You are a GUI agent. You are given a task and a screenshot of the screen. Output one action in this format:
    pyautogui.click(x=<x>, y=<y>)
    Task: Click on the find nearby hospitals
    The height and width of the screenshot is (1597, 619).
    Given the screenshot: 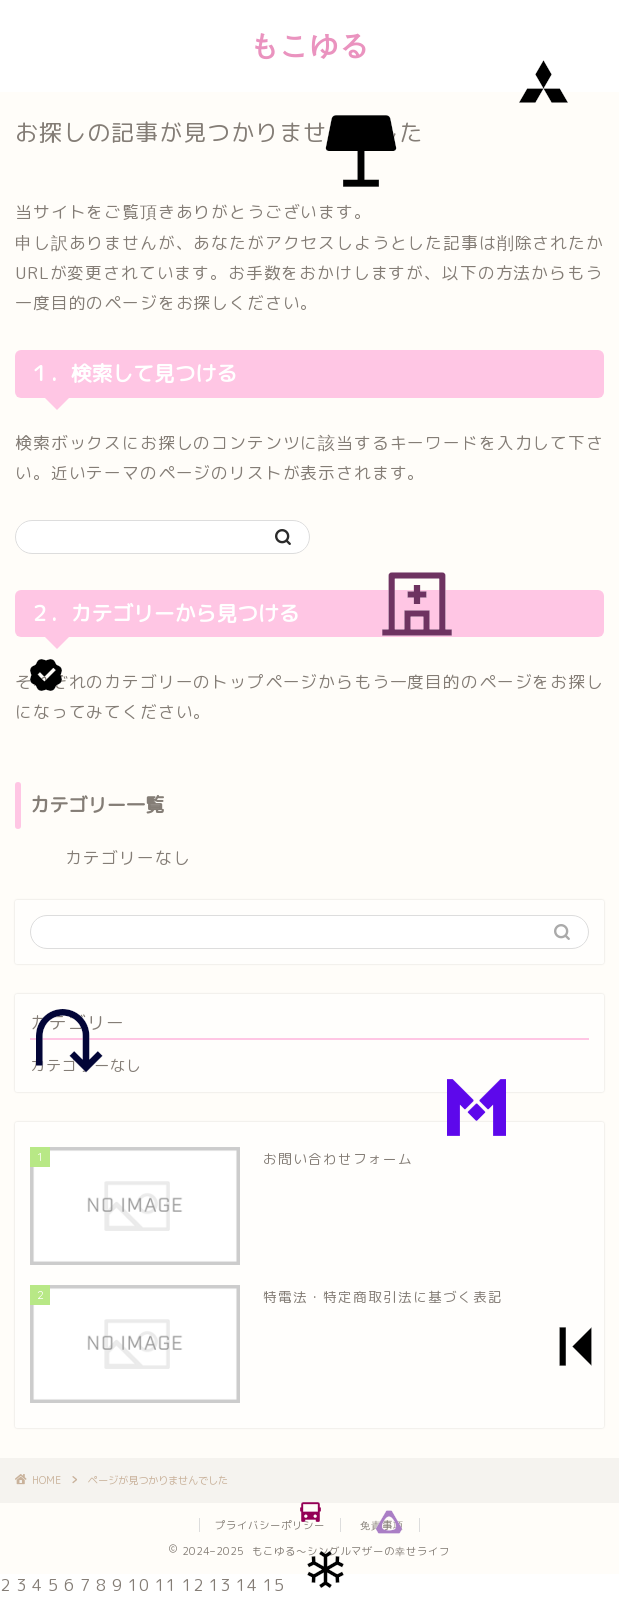 What is the action you would take?
    pyautogui.click(x=417, y=604)
    